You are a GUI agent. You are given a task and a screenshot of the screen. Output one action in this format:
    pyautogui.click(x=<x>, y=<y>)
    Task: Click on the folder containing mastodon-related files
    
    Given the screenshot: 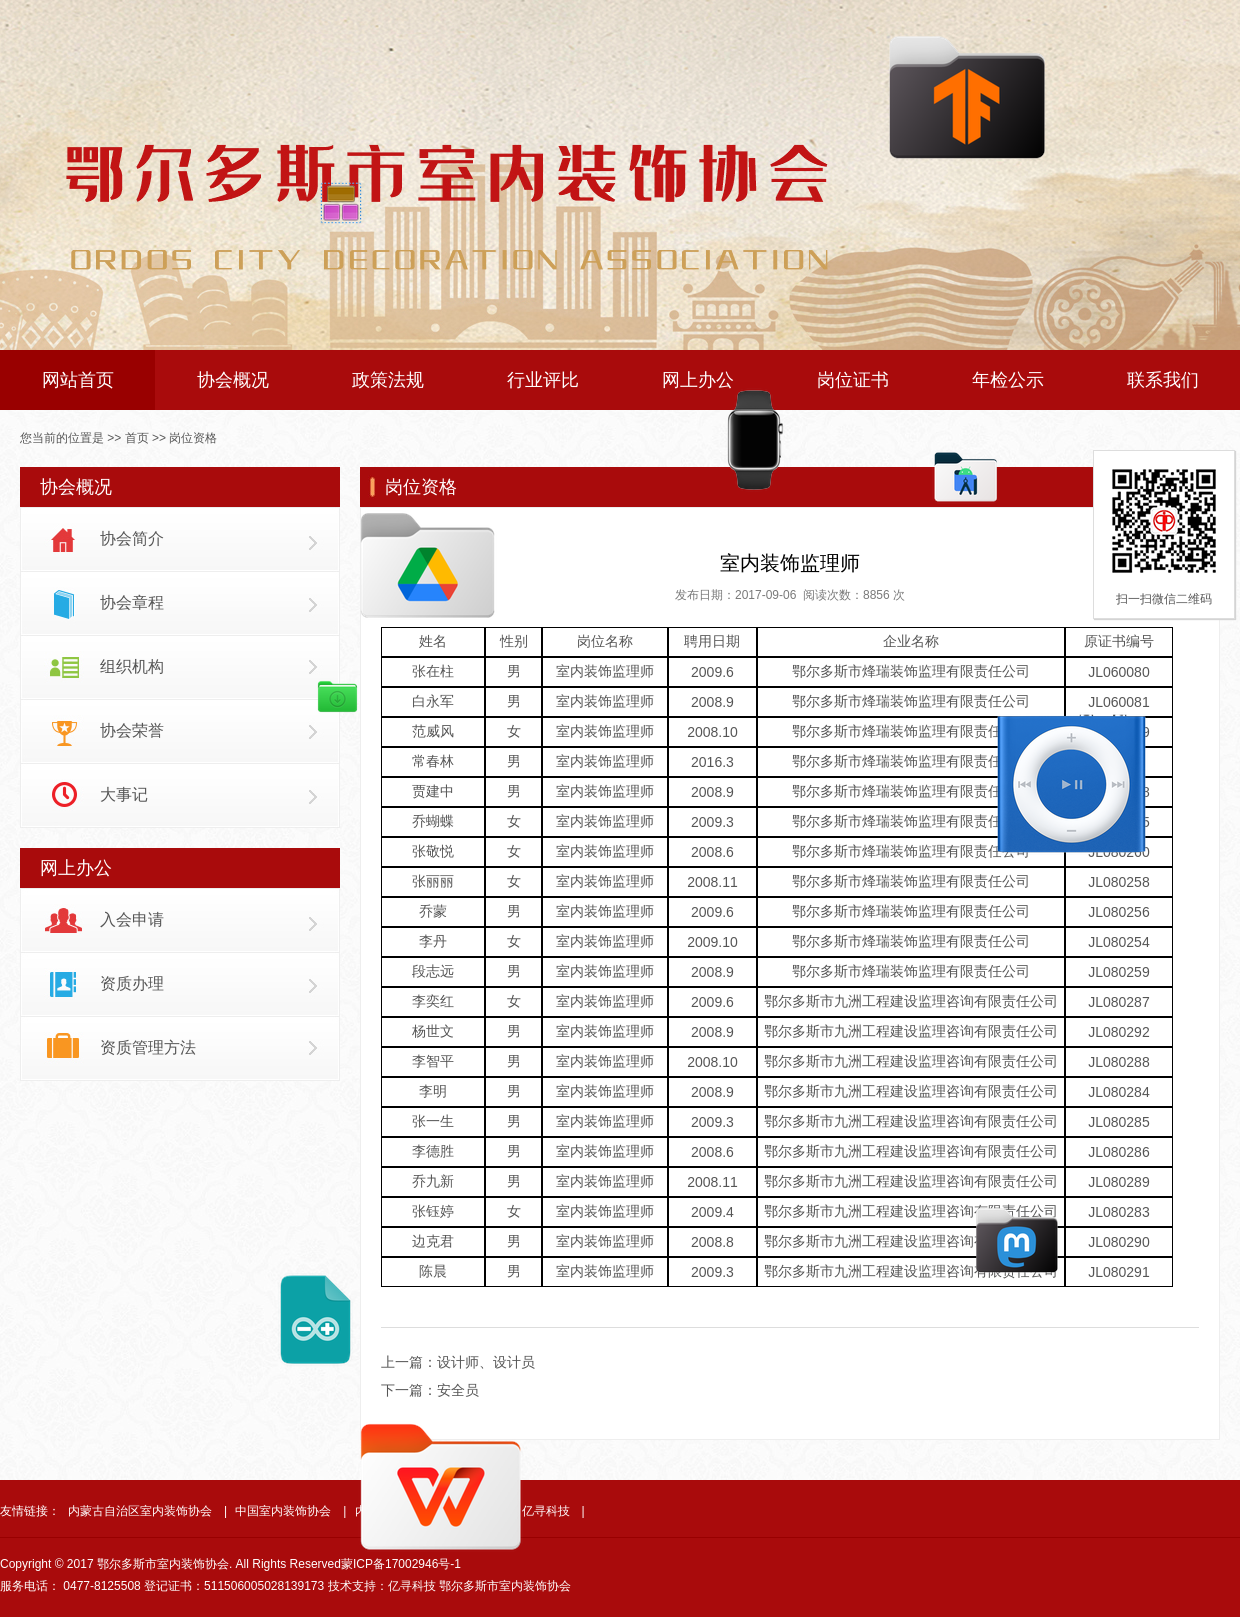 What is the action you would take?
    pyautogui.click(x=1016, y=1242)
    